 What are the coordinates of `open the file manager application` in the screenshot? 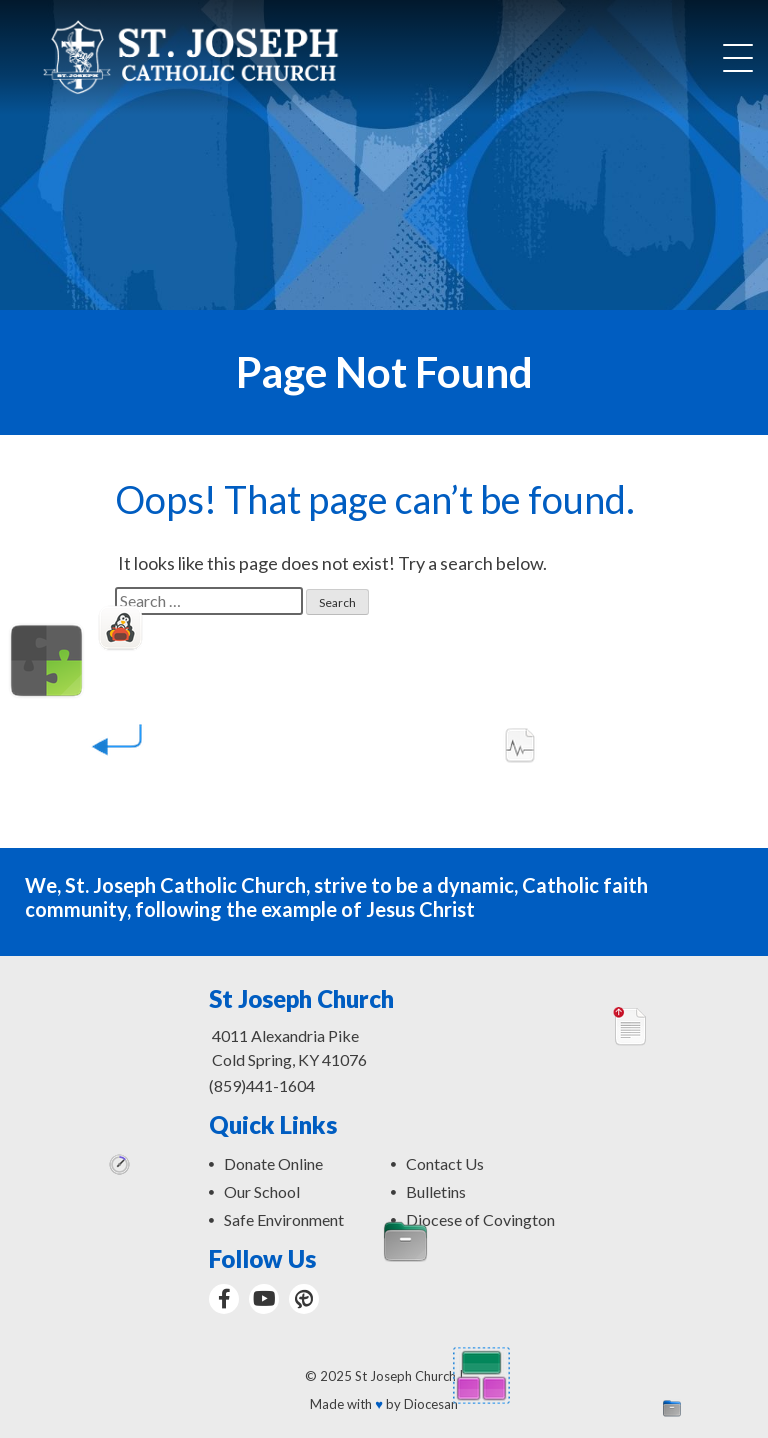 It's located at (405, 1241).